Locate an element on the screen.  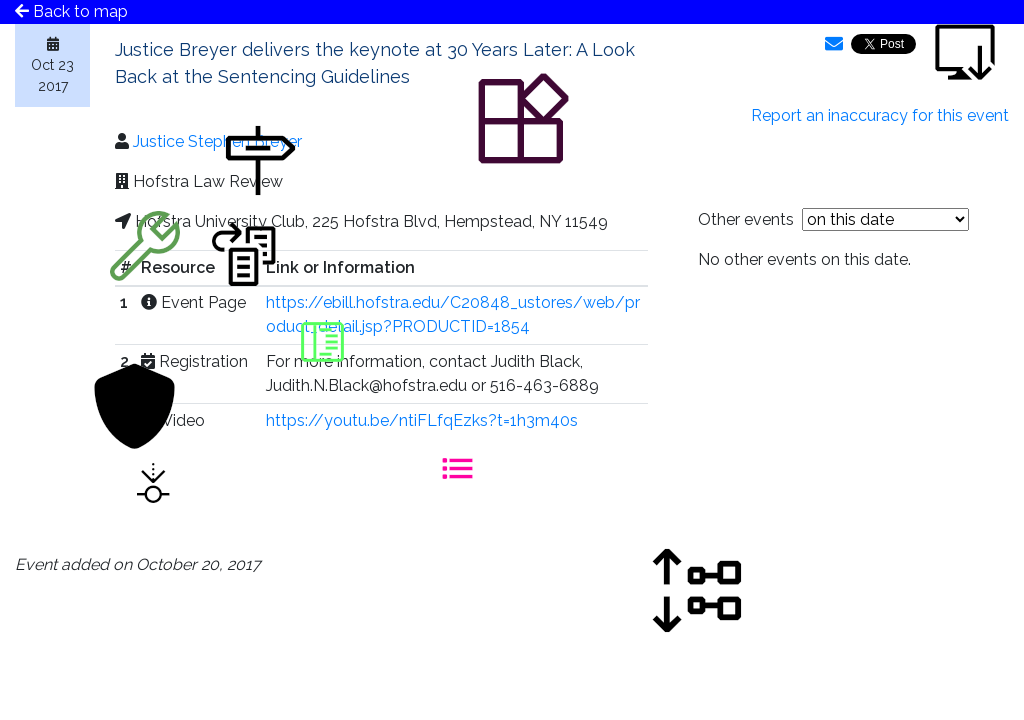
view items in a list format is located at coordinates (457, 468).